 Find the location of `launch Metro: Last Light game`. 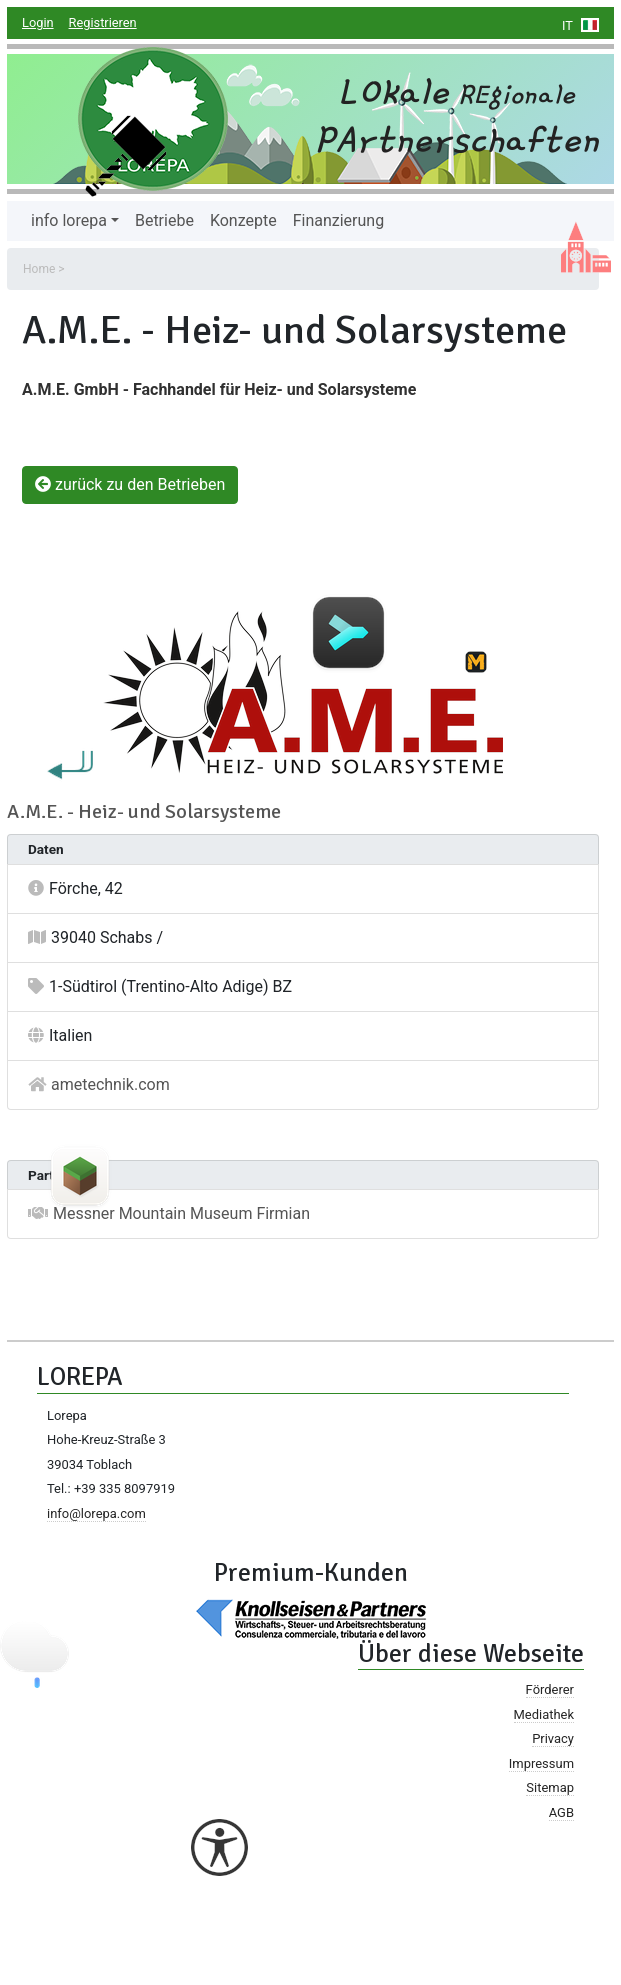

launch Metro: Last Light game is located at coordinates (476, 662).